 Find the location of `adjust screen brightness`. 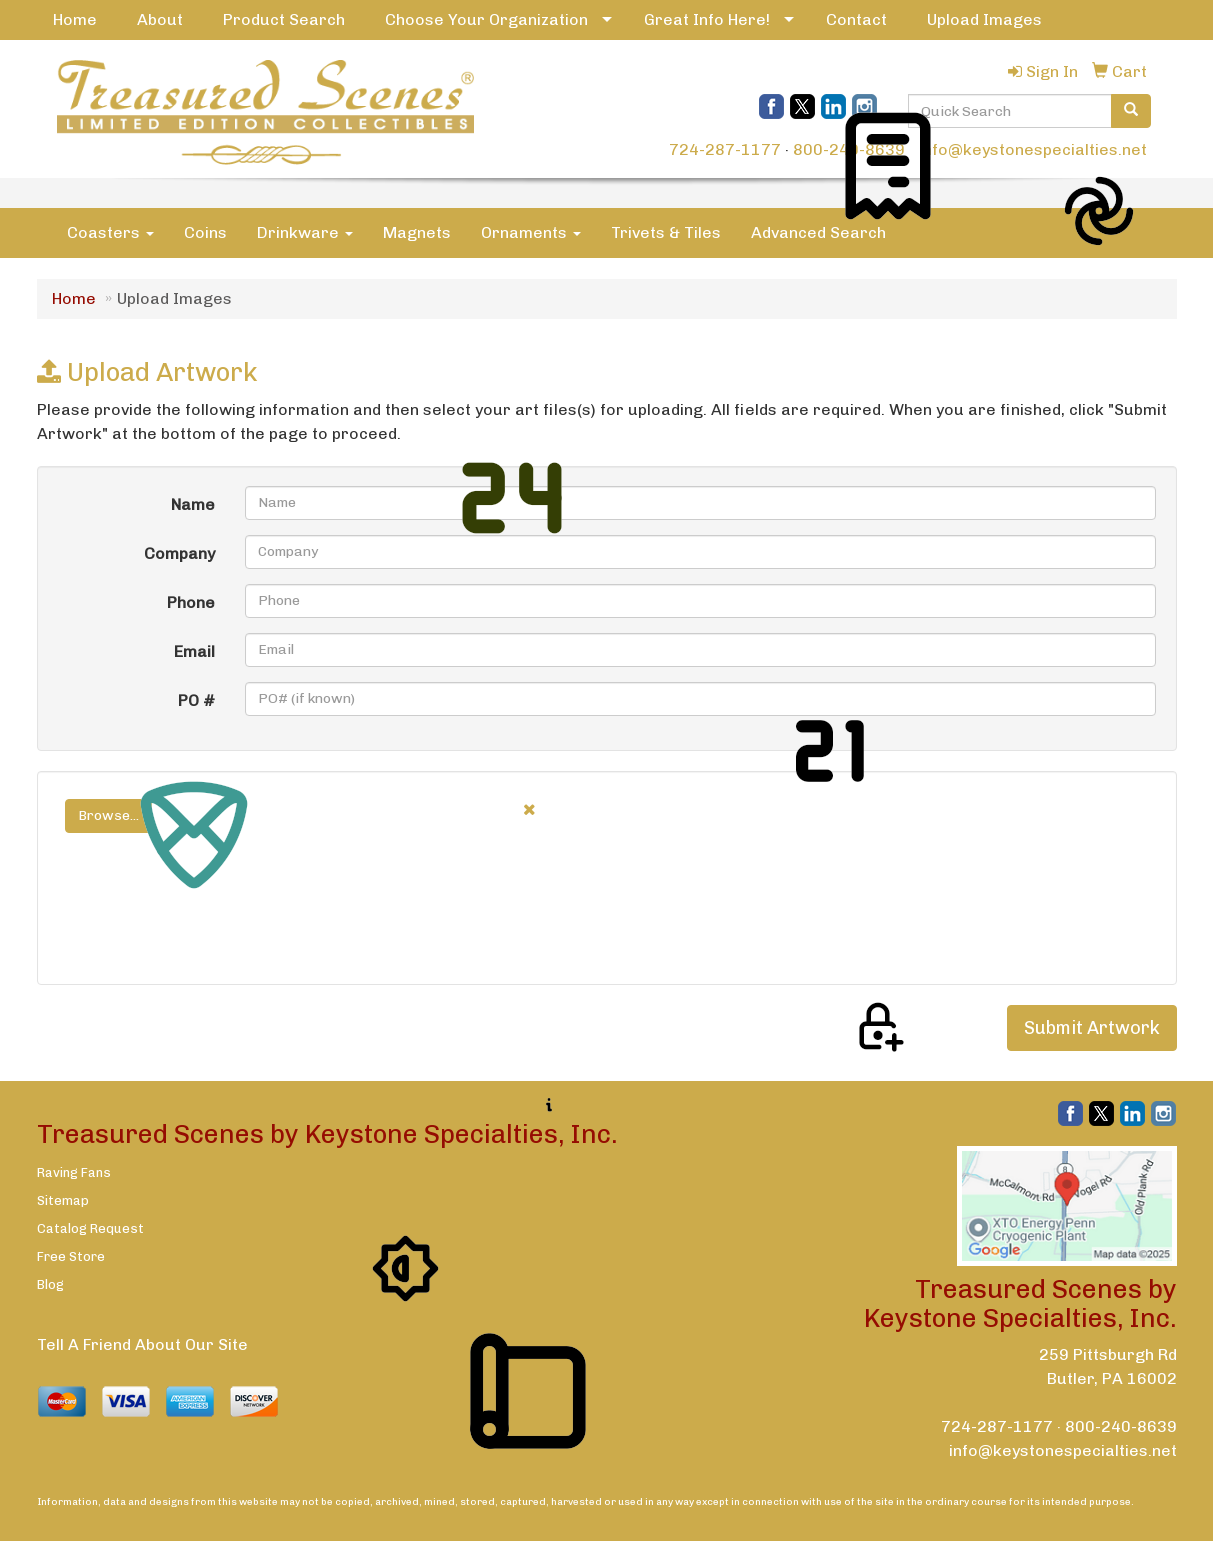

adjust screen brightness is located at coordinates (405, 1268).